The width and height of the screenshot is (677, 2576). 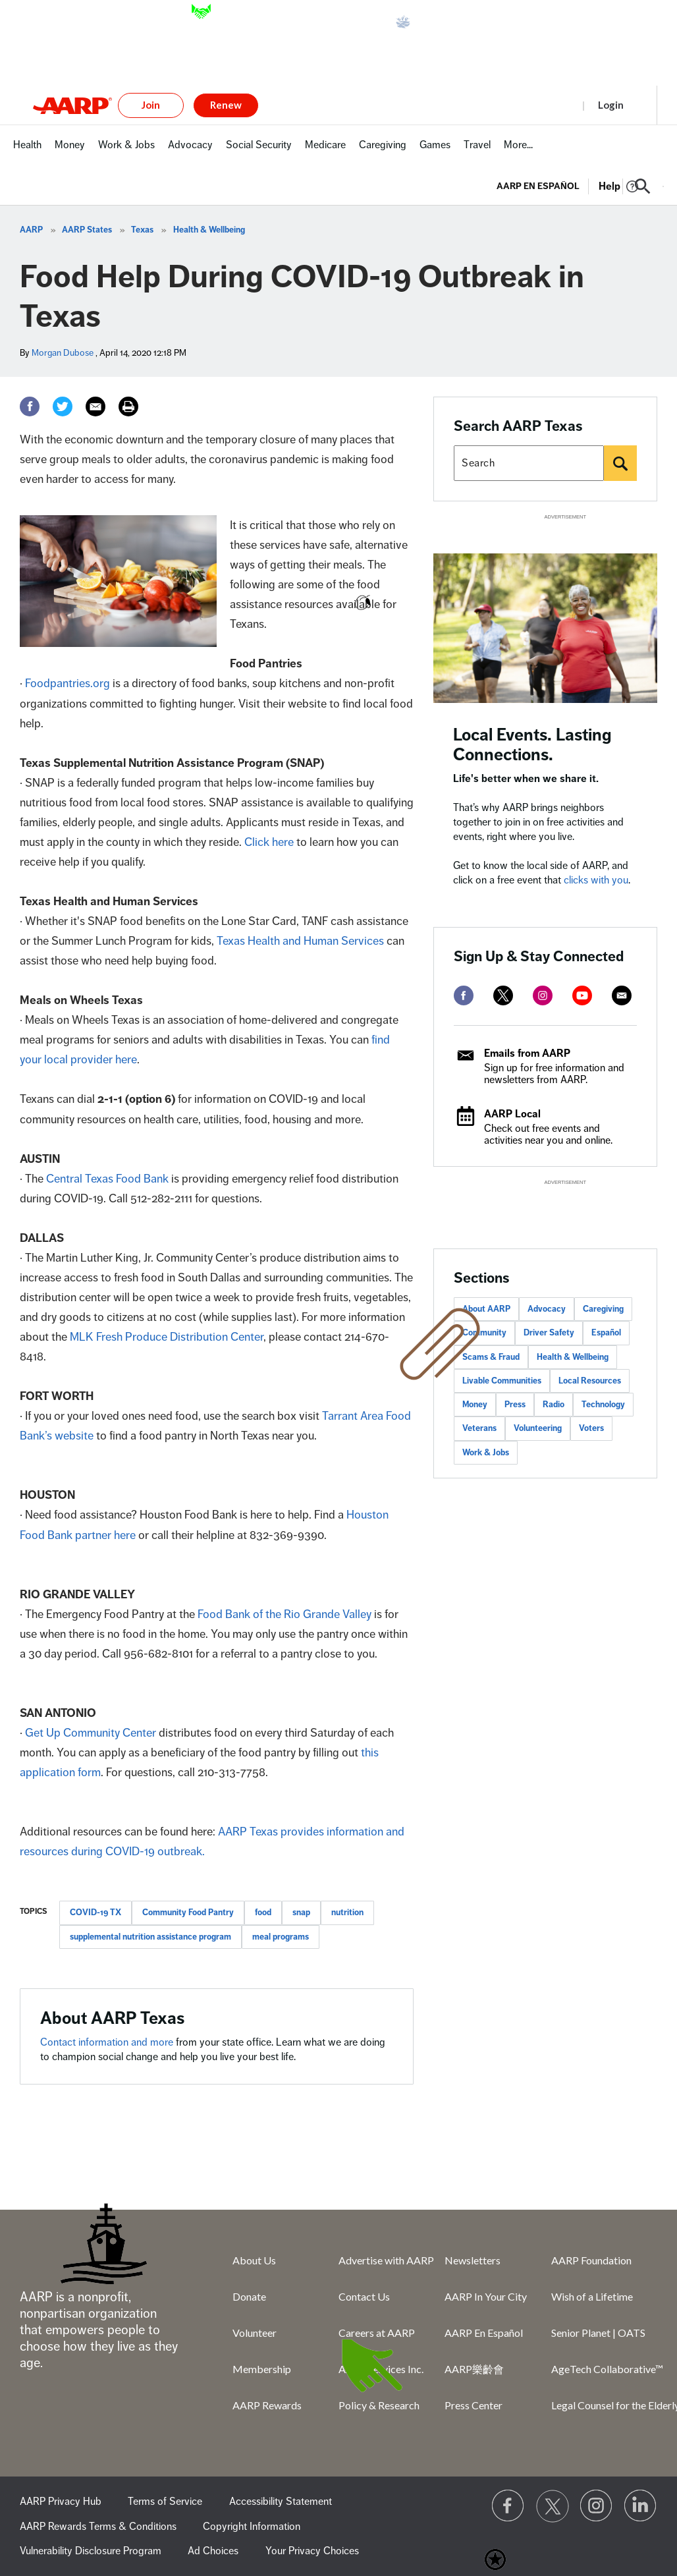 What do you see at coordinates (372, 2369) in the screenshot?
I see `tap to select or indicate an item` at bounding box center [372, 2369].